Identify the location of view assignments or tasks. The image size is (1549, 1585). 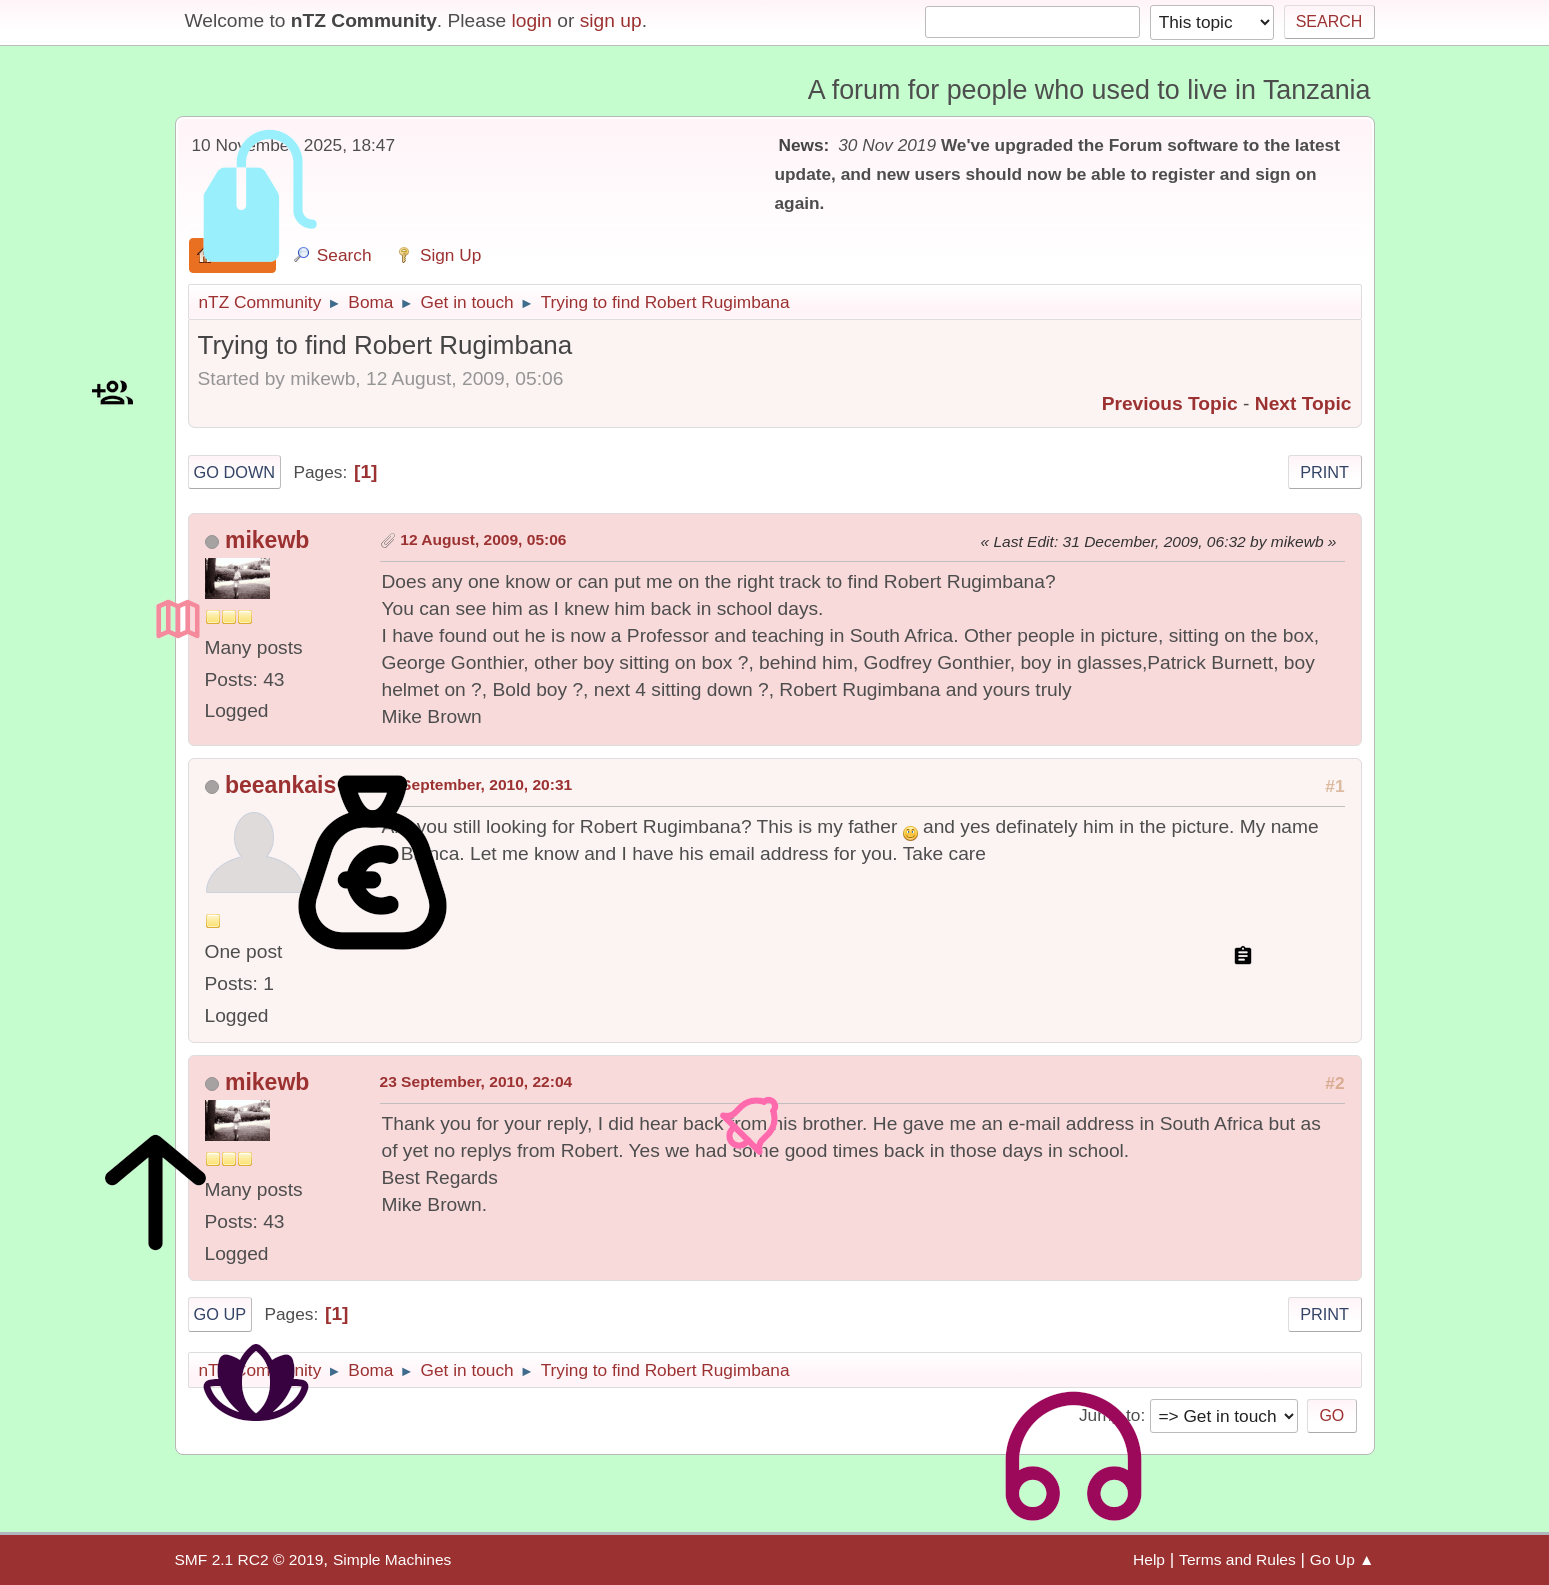
(1243, 956).